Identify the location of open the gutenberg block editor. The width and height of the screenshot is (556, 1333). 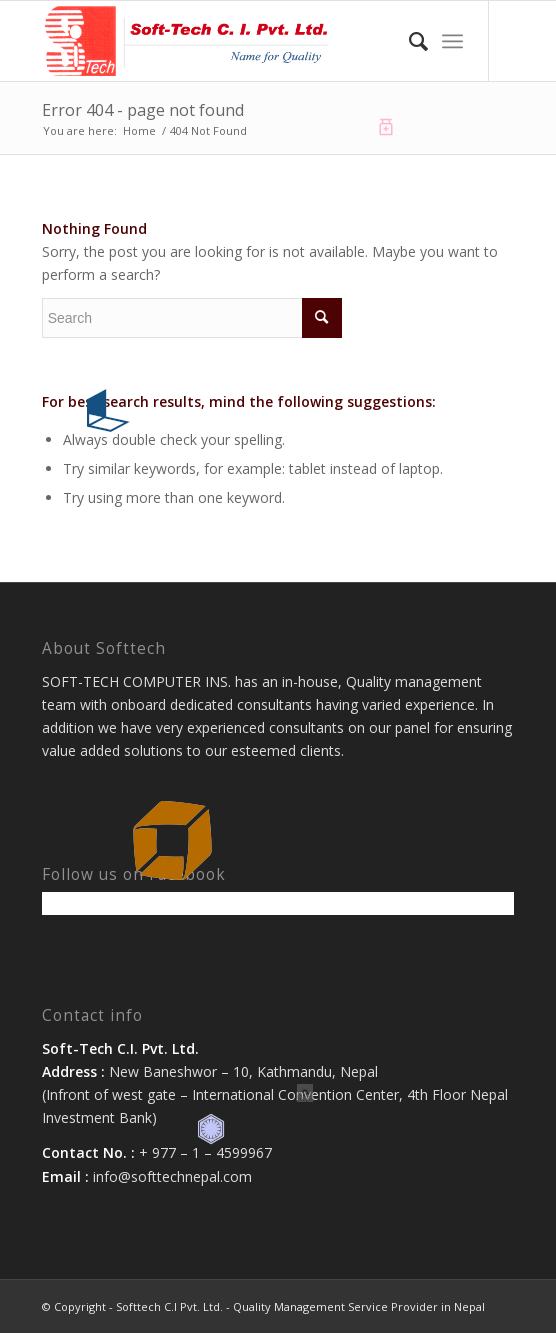
(305, 1093).